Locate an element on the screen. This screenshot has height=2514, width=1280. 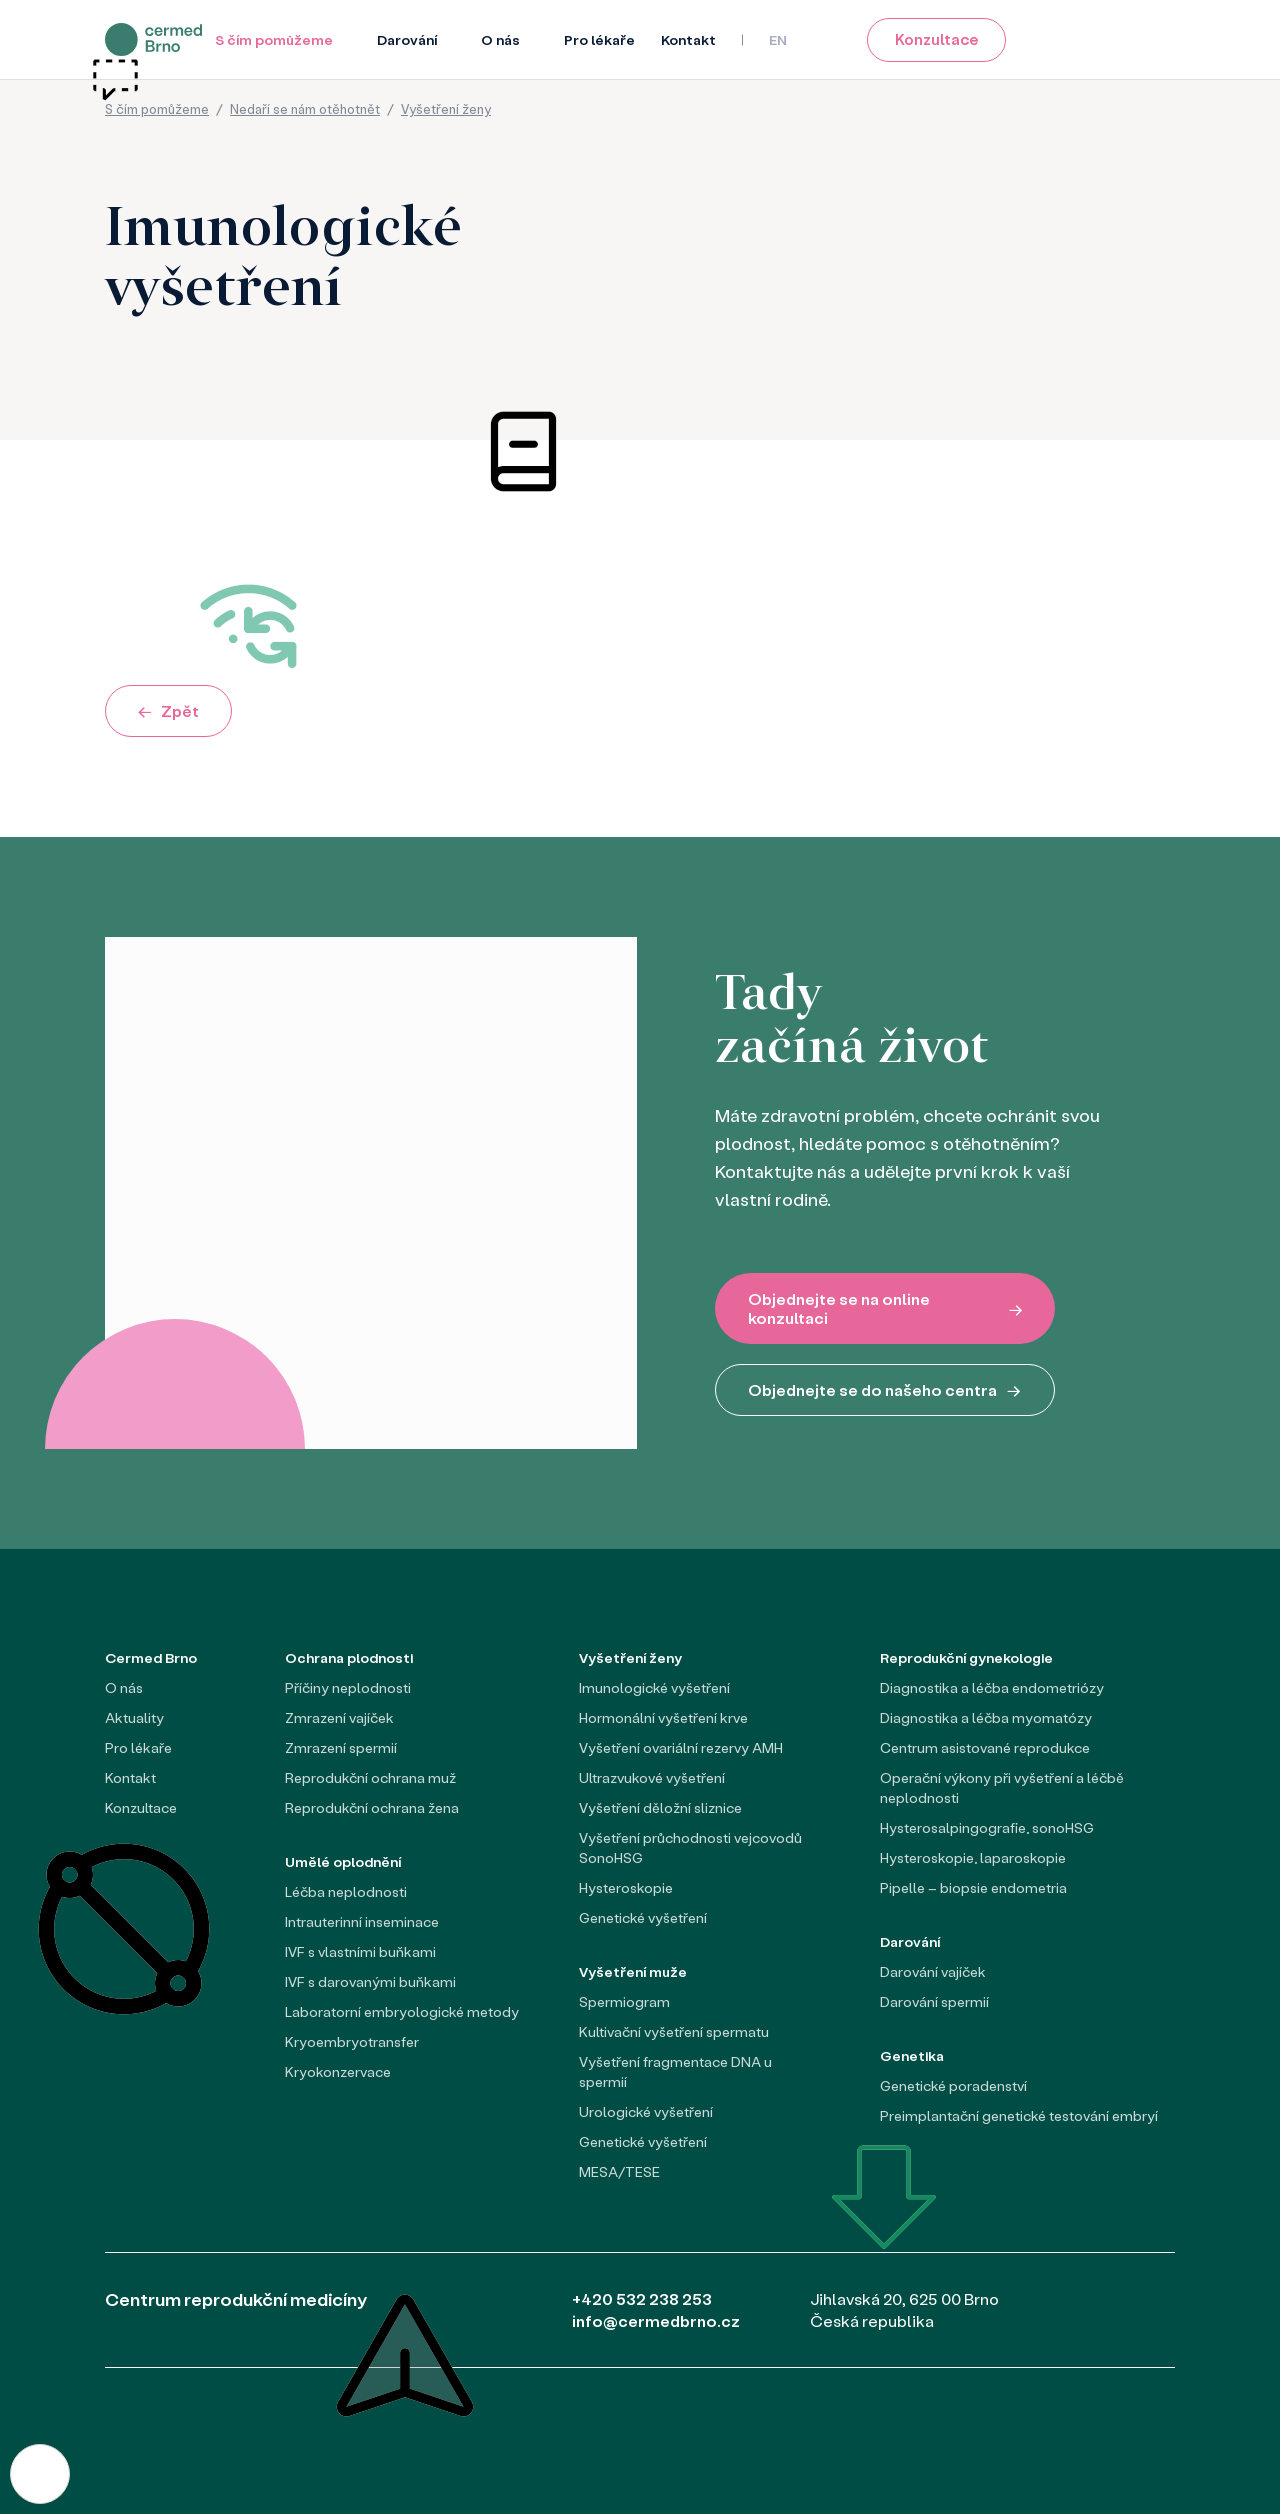
measure or display diameter of a circular object is located at coordinates (124, 1929).